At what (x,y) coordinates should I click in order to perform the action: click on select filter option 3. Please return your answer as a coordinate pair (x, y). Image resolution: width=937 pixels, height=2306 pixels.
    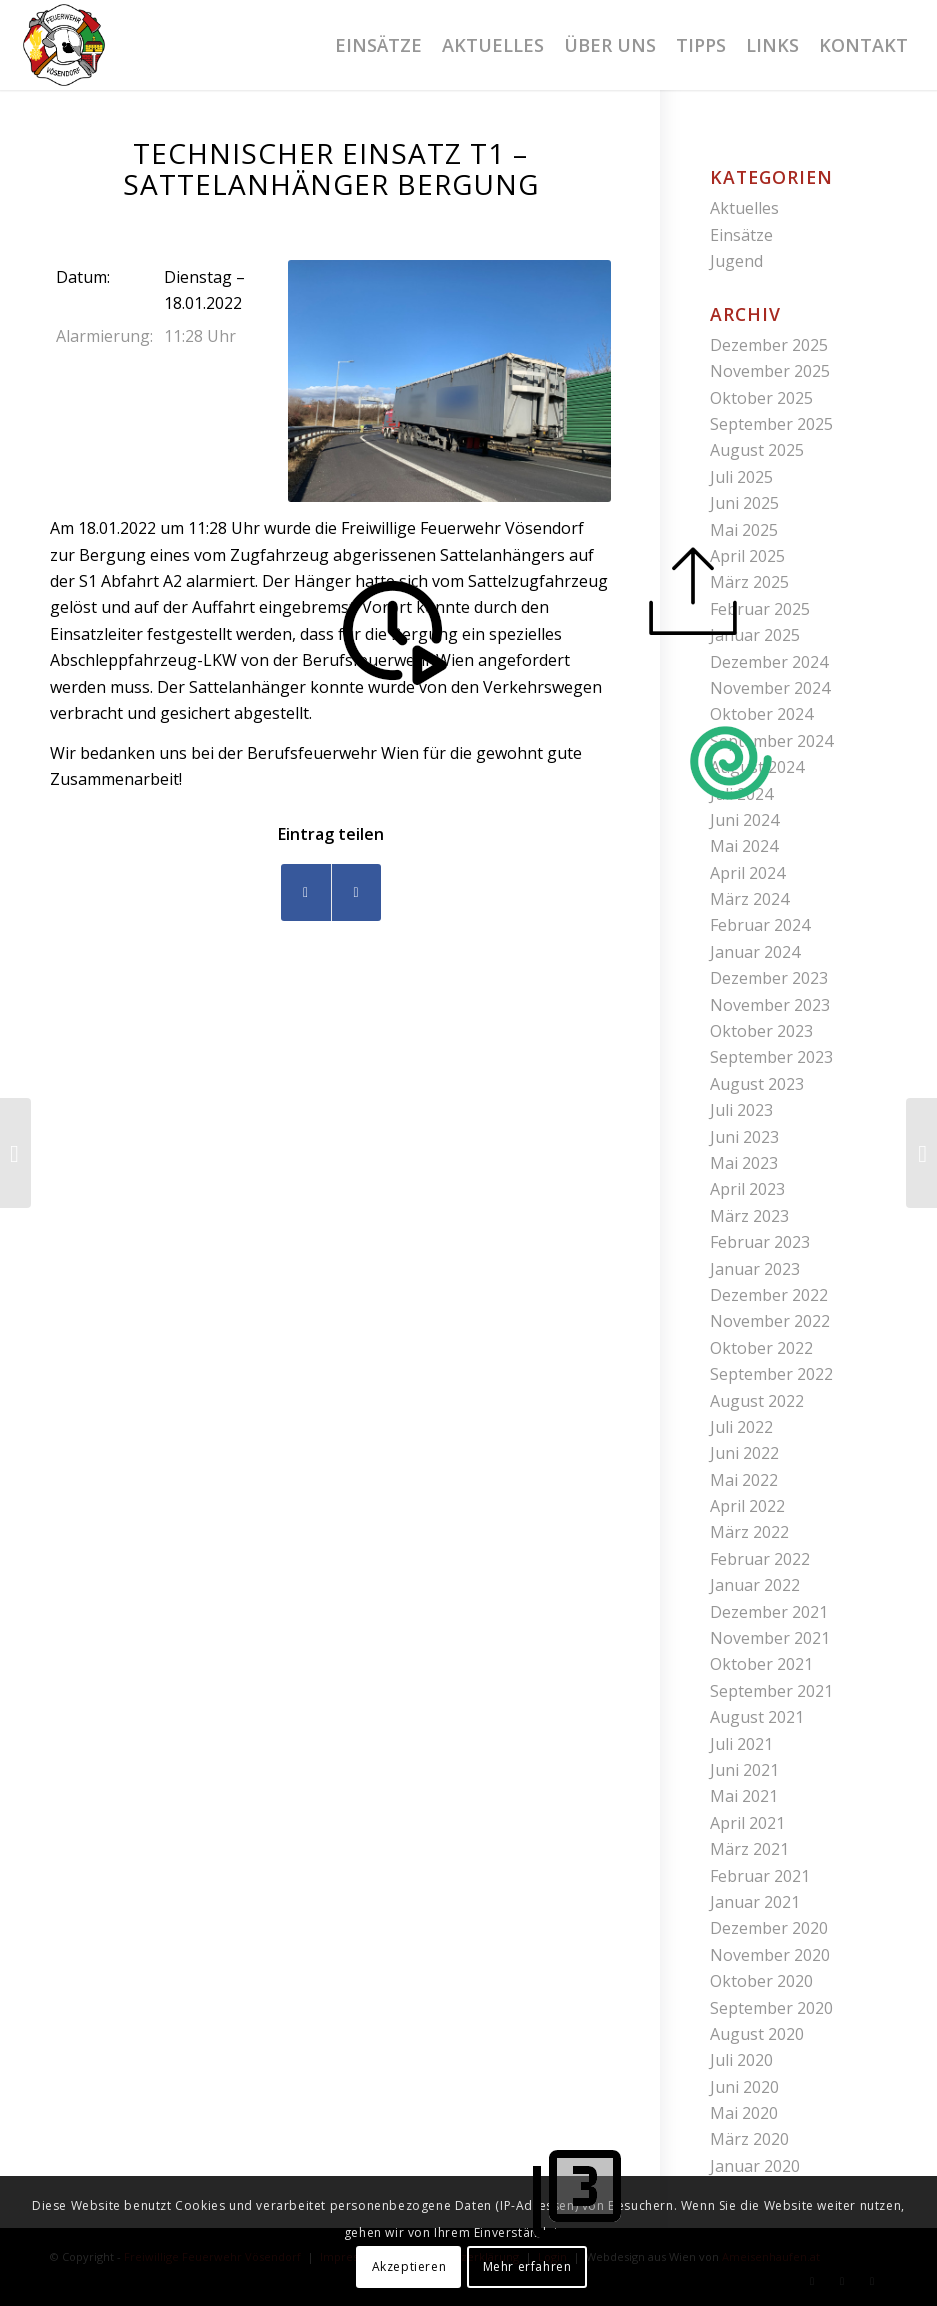
    Looking at the image, I should click on (577, 2194).